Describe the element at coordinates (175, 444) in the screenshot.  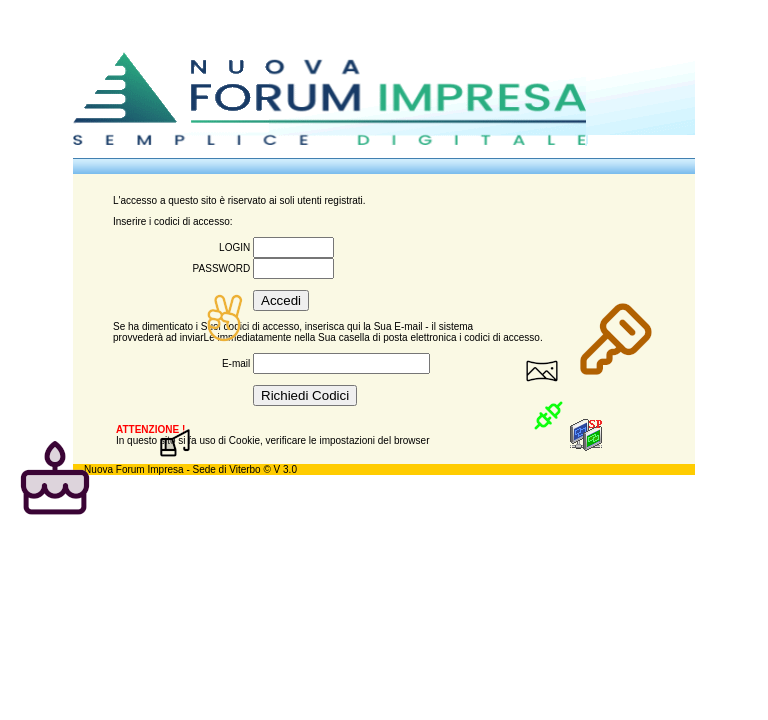
I see `construction or building in progress` at that location.